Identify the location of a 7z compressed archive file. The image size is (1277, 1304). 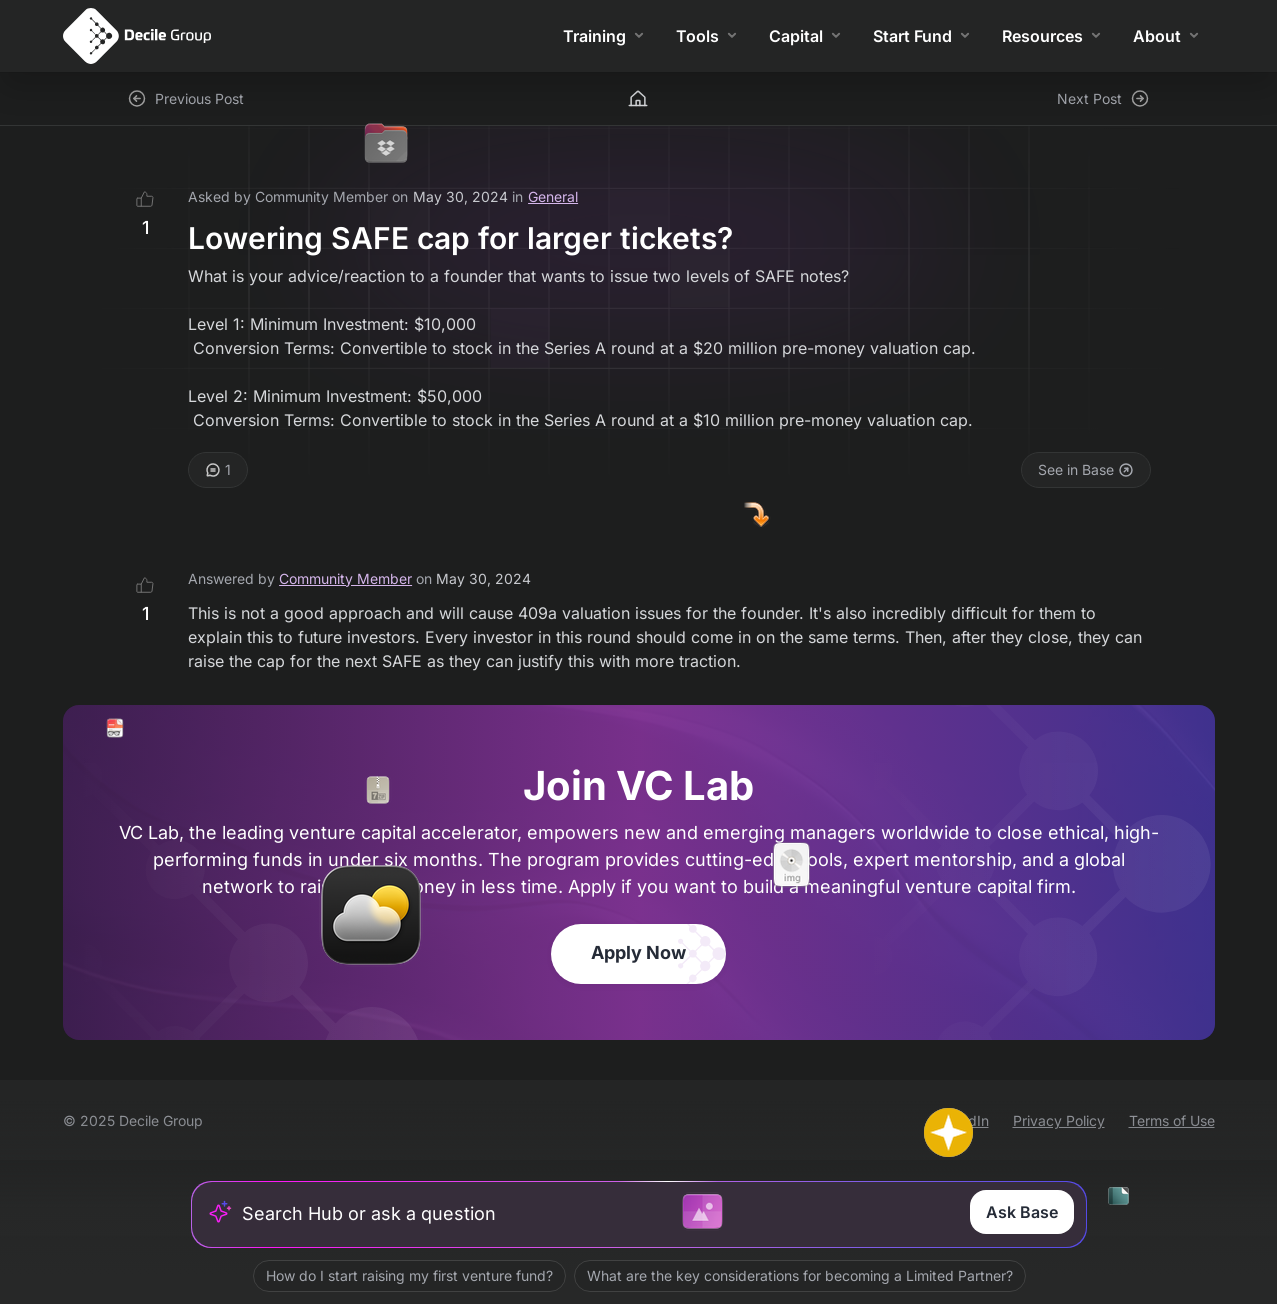
(378, 790).